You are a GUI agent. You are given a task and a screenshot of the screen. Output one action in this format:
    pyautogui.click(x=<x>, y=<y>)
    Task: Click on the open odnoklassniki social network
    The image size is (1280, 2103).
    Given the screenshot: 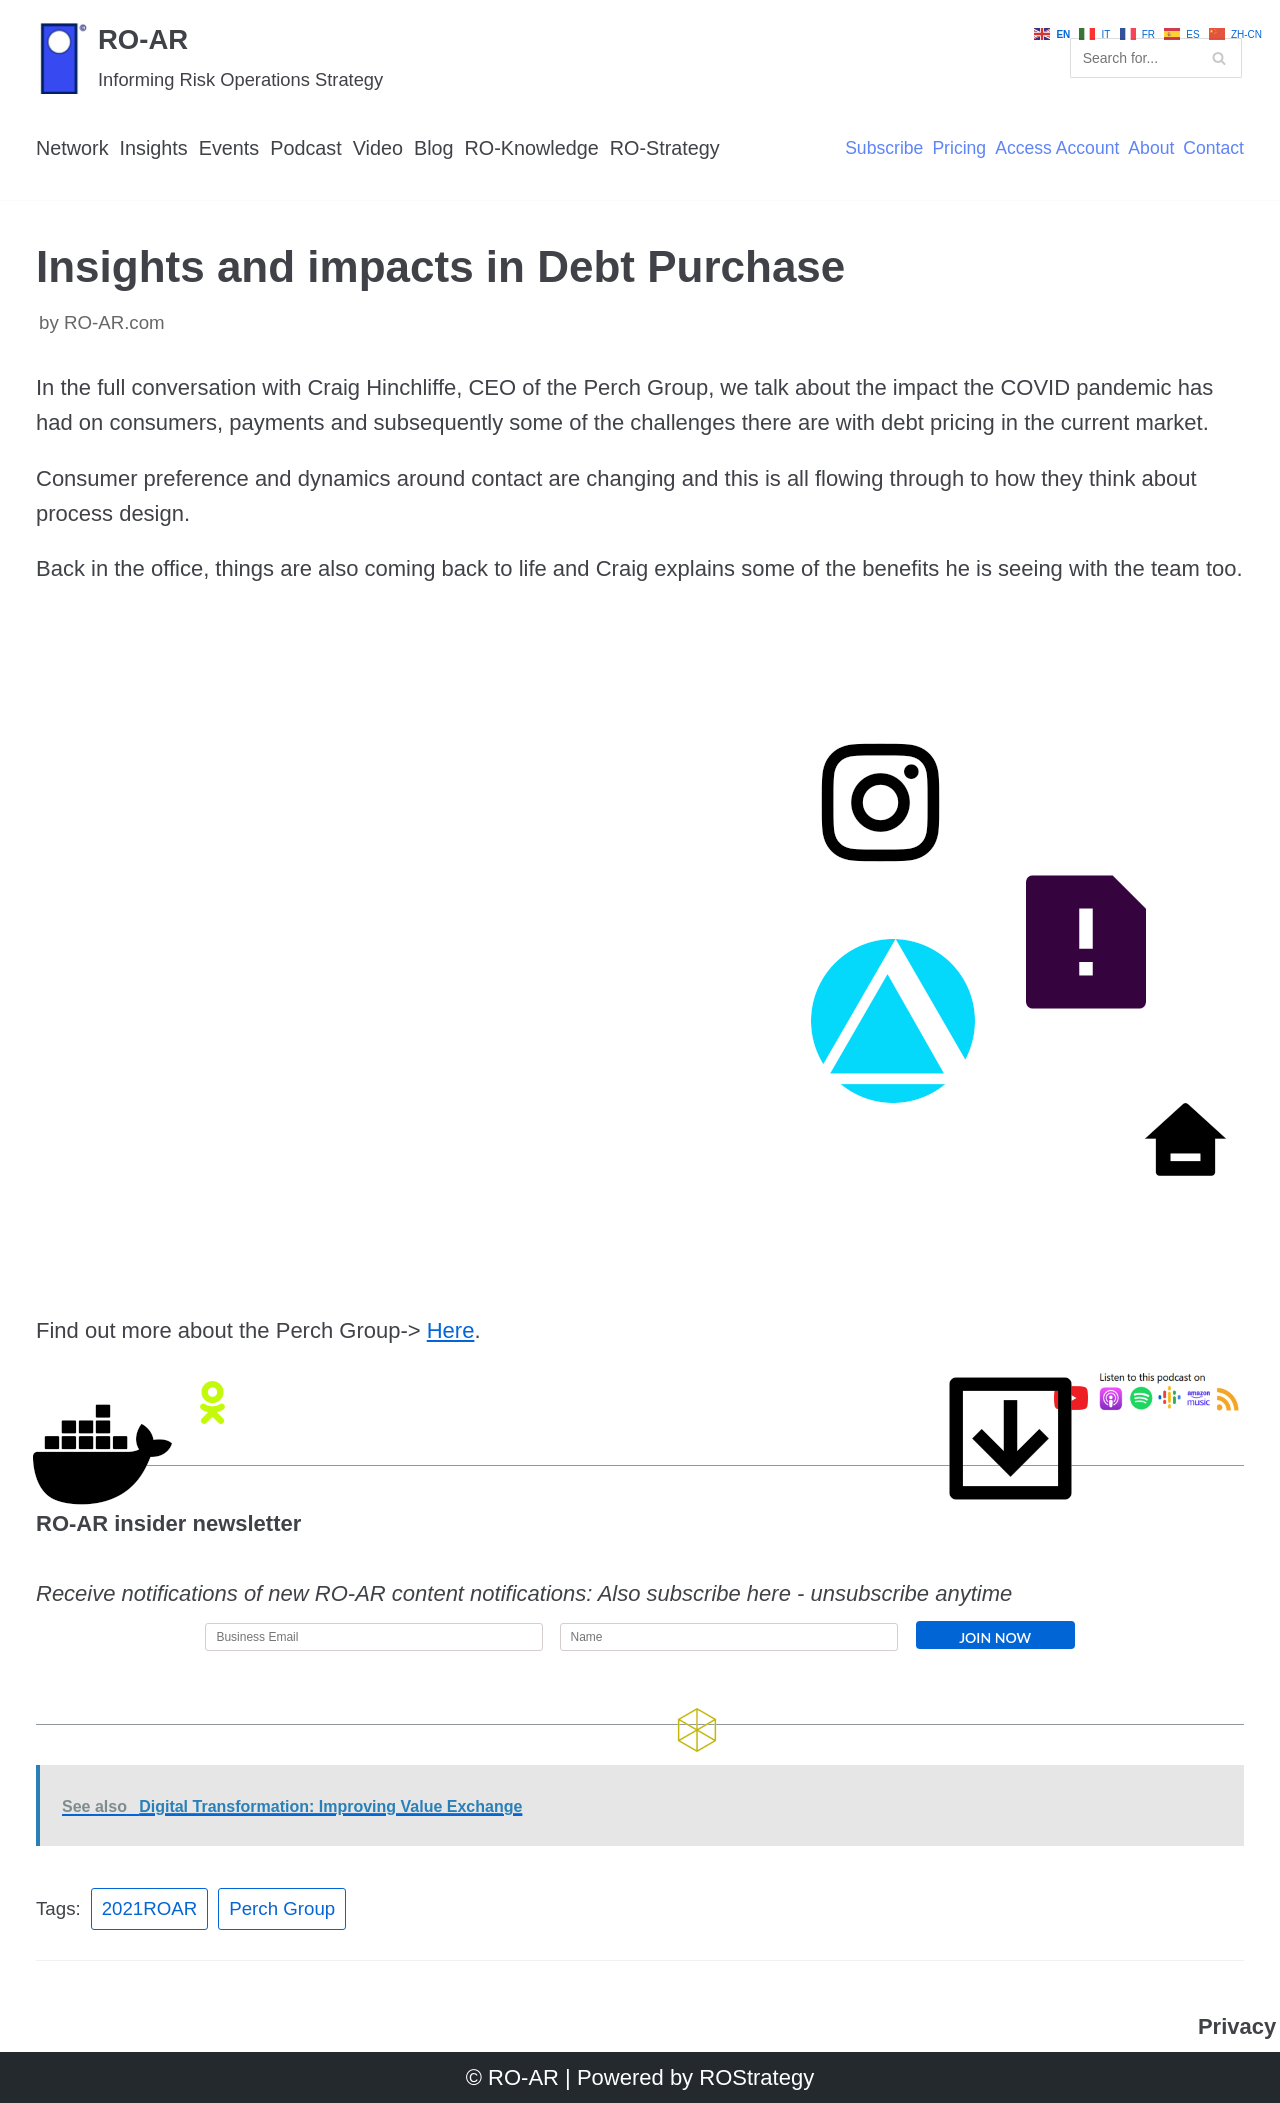 What is the action you would take?
    pyautogui.click(x=212, y=1402)
    